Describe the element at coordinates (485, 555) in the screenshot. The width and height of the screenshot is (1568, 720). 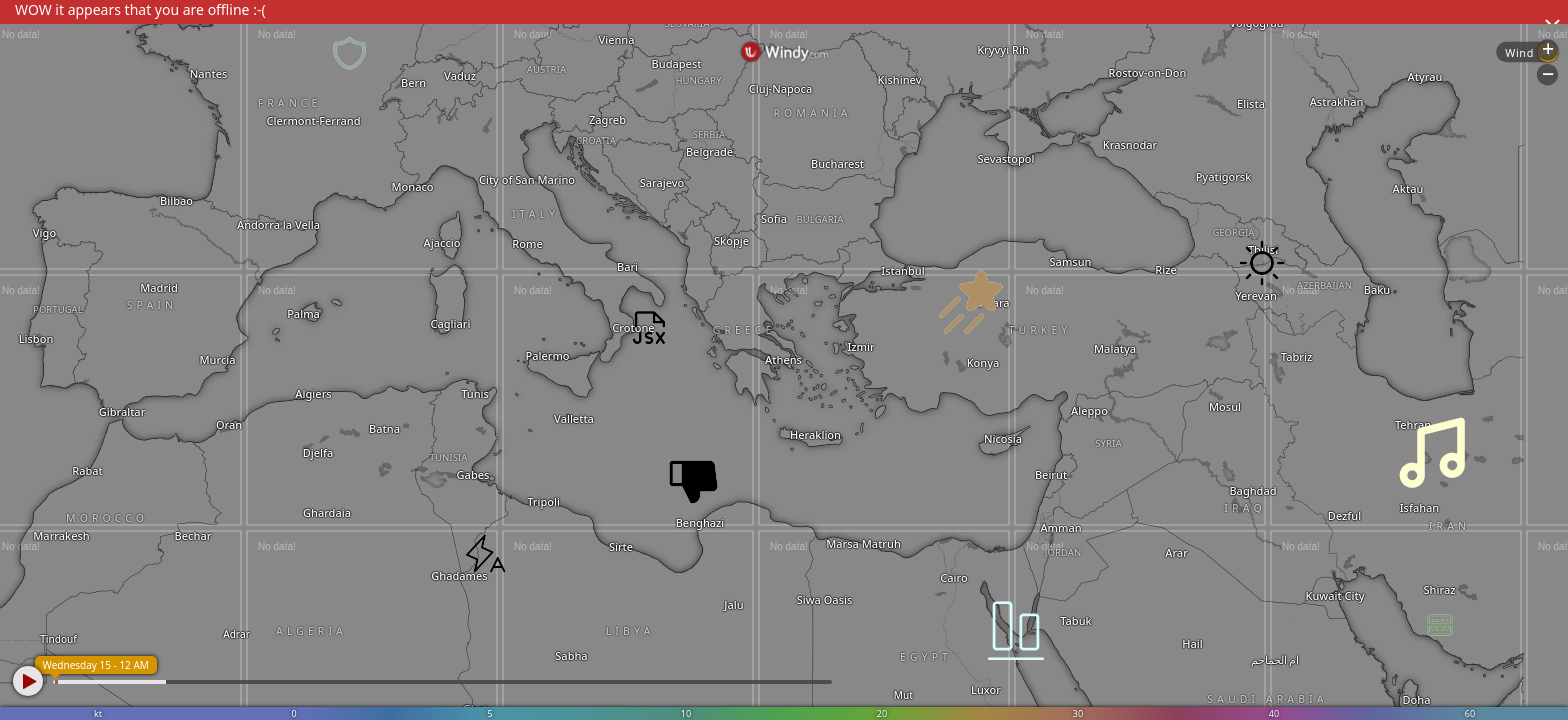
I see `enable auto-flash mode` at that location.